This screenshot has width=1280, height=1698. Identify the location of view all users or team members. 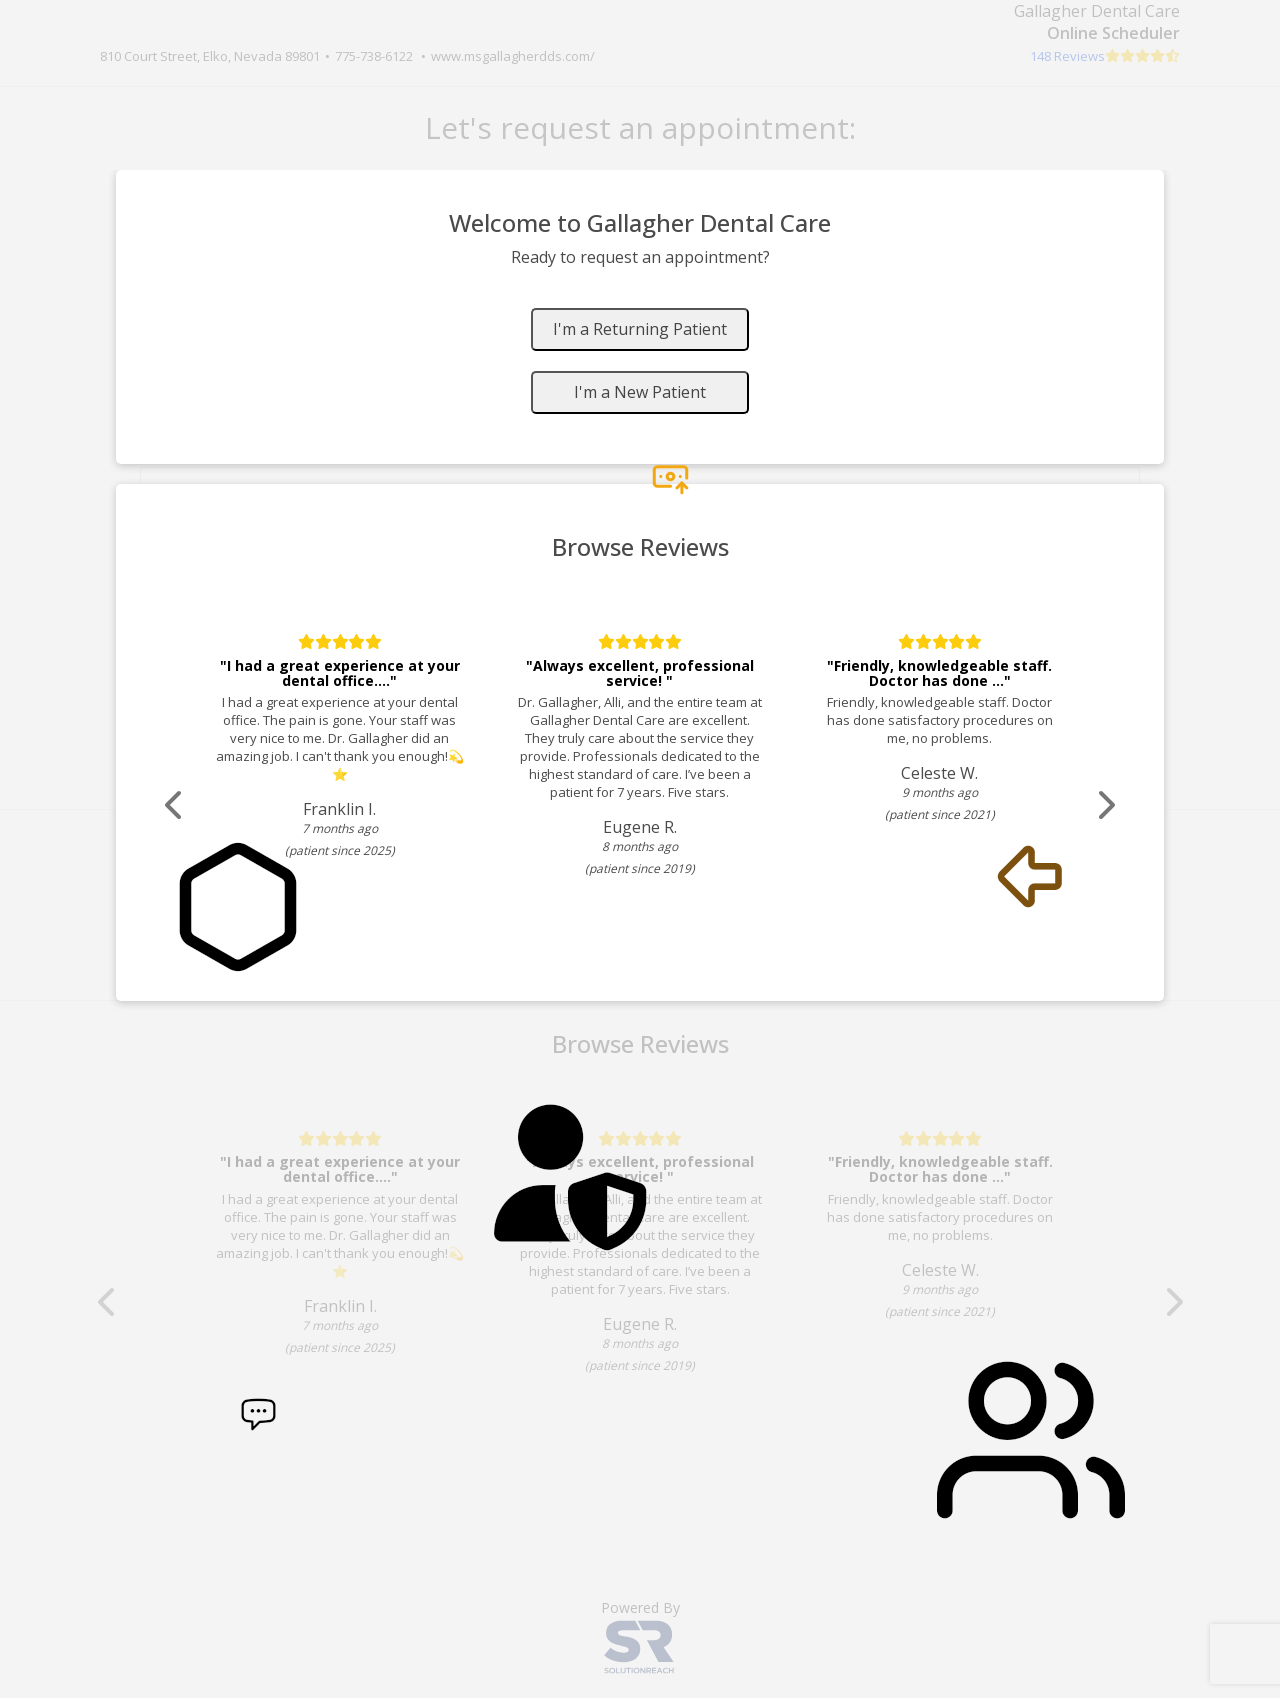
(1031, 1440).